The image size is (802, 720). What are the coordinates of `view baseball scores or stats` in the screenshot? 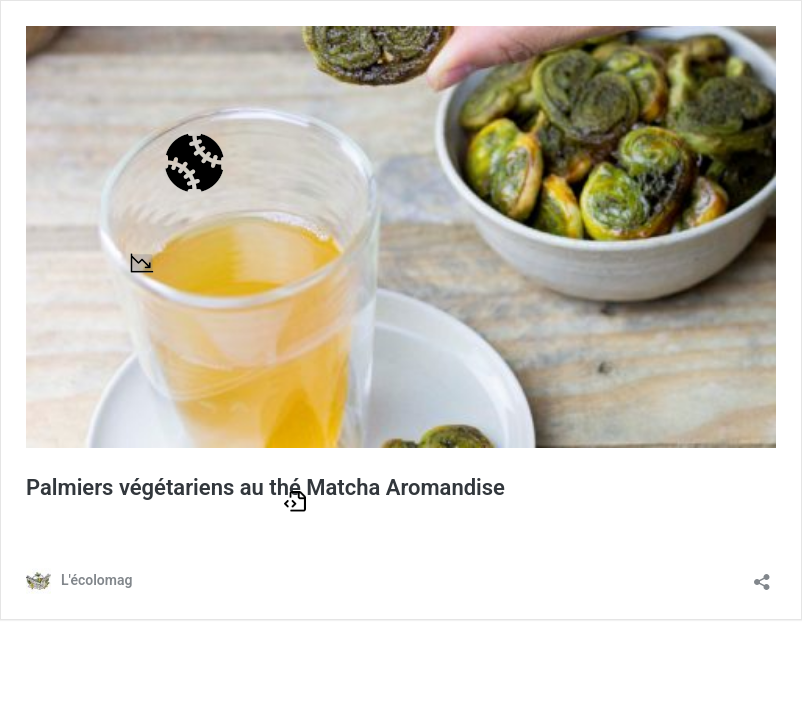 It's located at (194, 162).